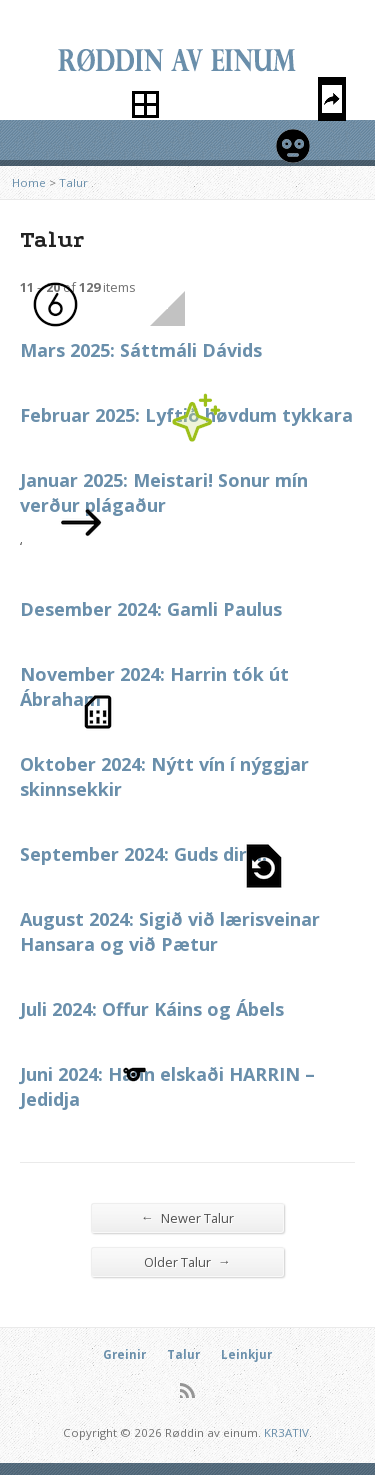  Describe the element at coordinates (293, 146) in the screenshot. I see `react with embarrassment or surprise` at that location.